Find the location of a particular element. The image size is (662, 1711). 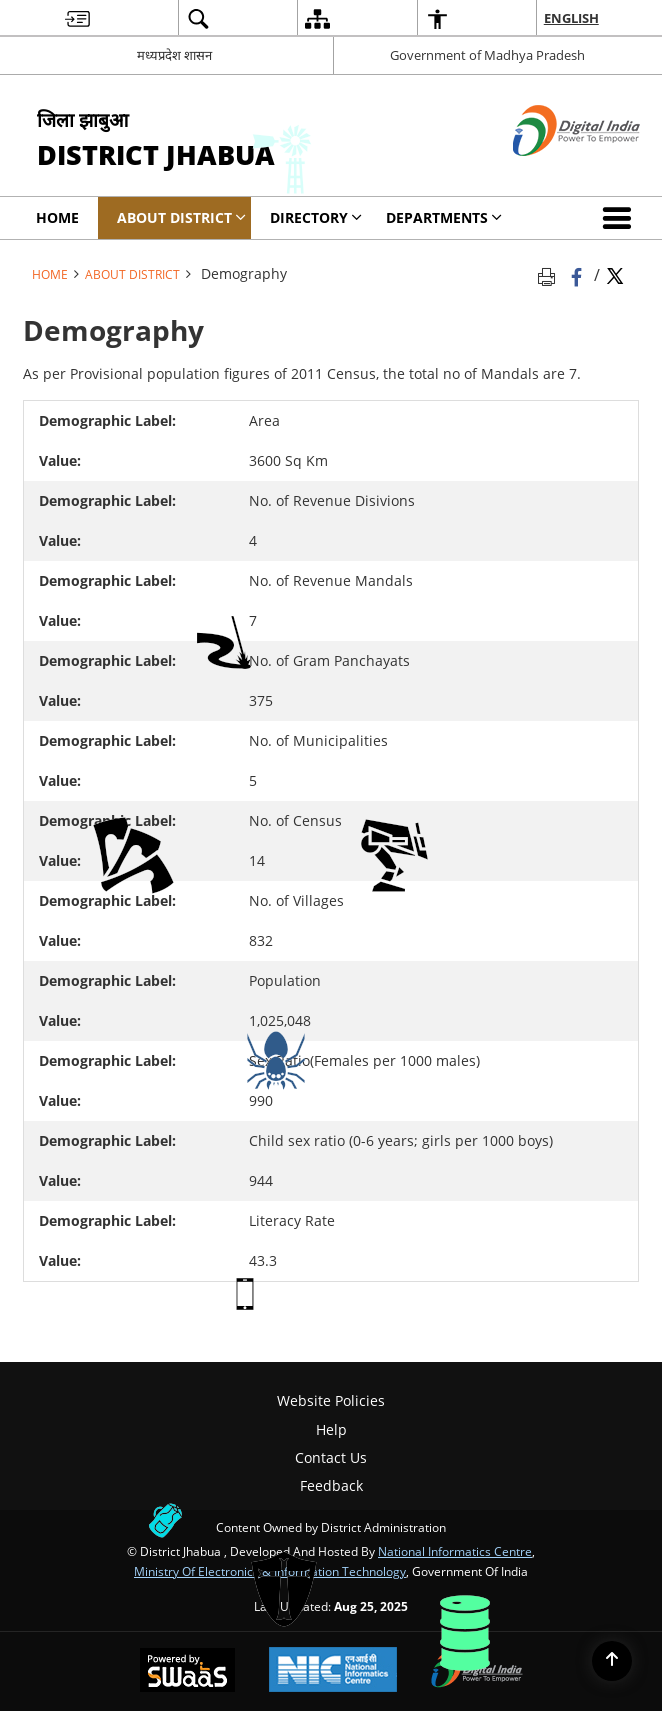

access your inventory or stored items is located at coordinates (165, 1520).